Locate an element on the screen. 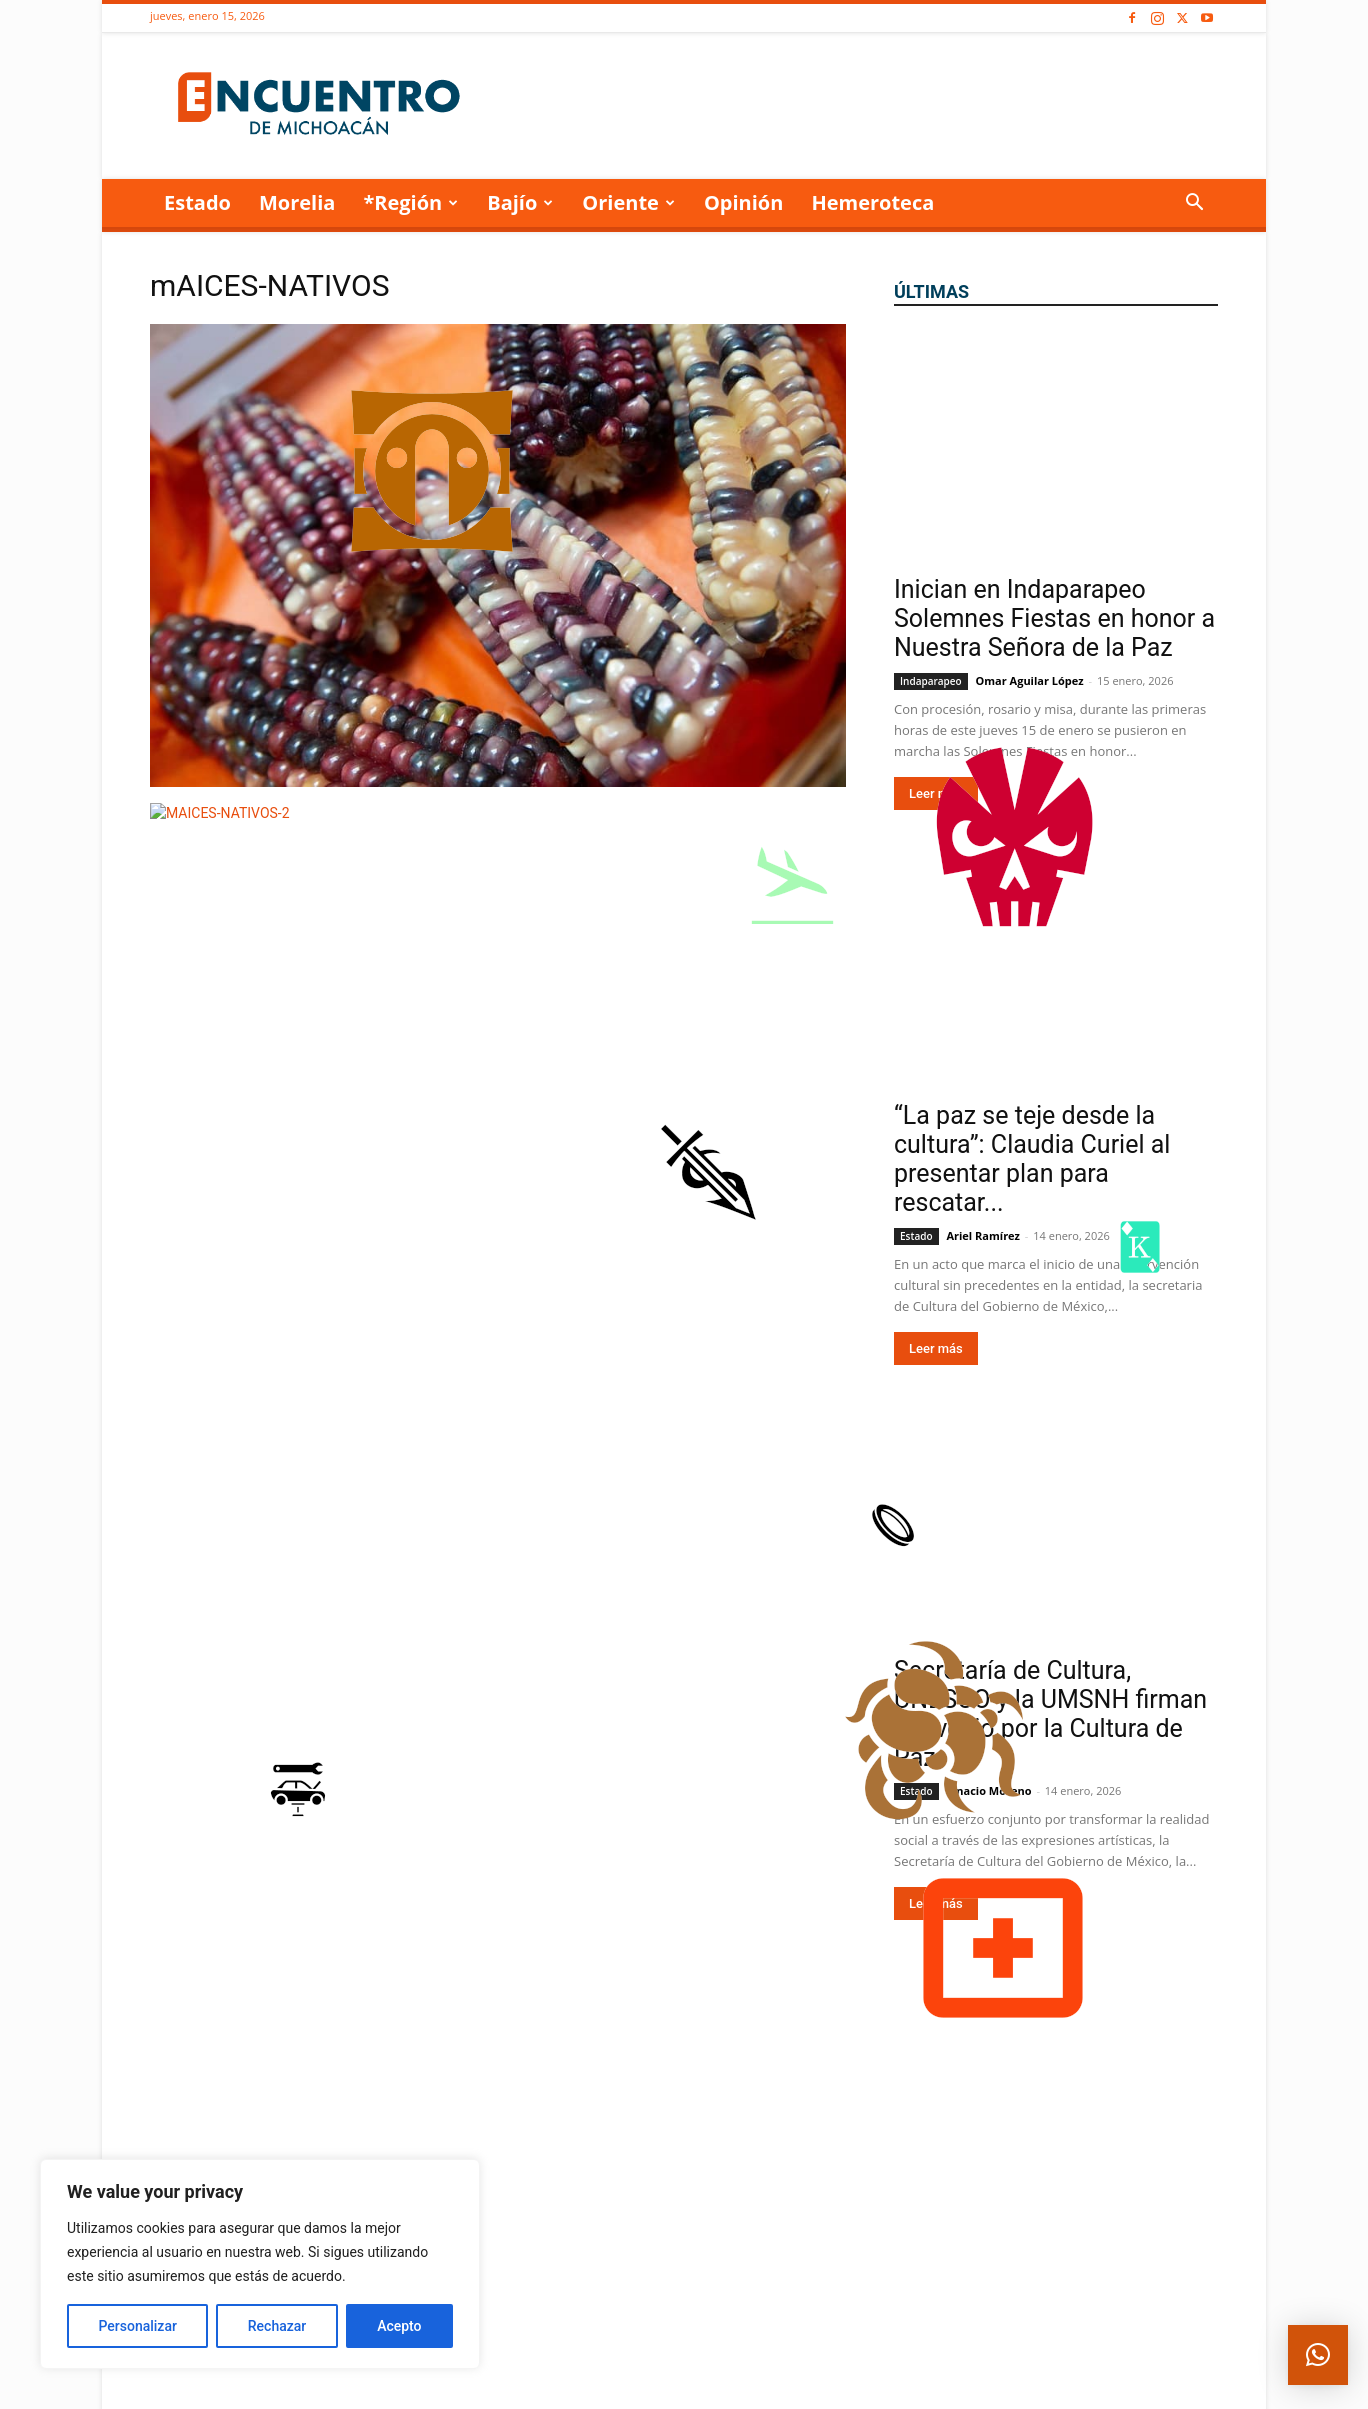 The width and height of the screenshot is (1368, 2409). indicates incoming flight arrival is located at coordinates (792, 887).